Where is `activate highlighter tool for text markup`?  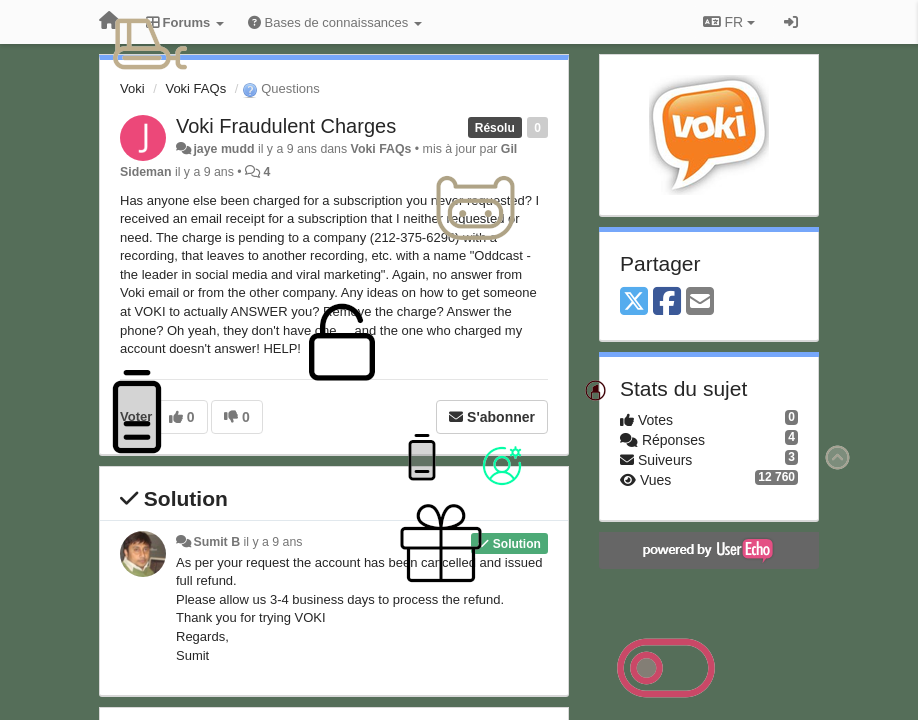 activate highlighter tool for text markup is located at coordinates (595, 390).